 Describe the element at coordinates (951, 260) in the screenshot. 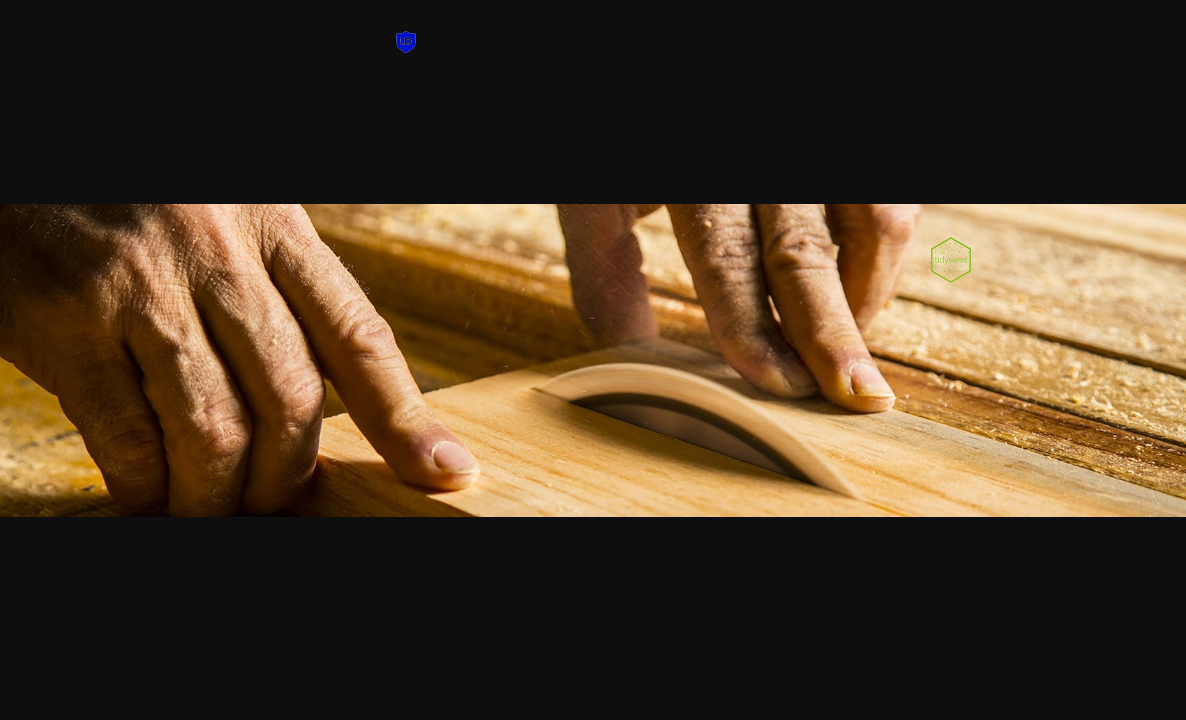

I see `tidyverse logo - R data science package collection` at that location.